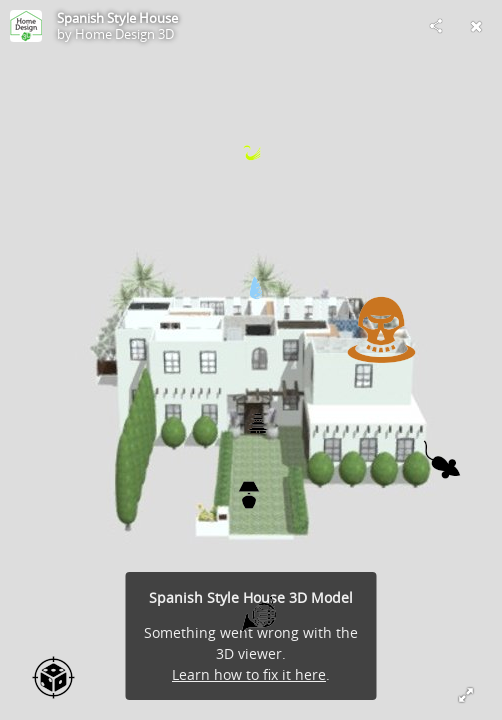 The height and width of the screenshot is (720, 502). What do you see at coordinates (249, 495) in the screenshot?
I see `toggle bedside lamp or night light` at bounding box center [249, 495].